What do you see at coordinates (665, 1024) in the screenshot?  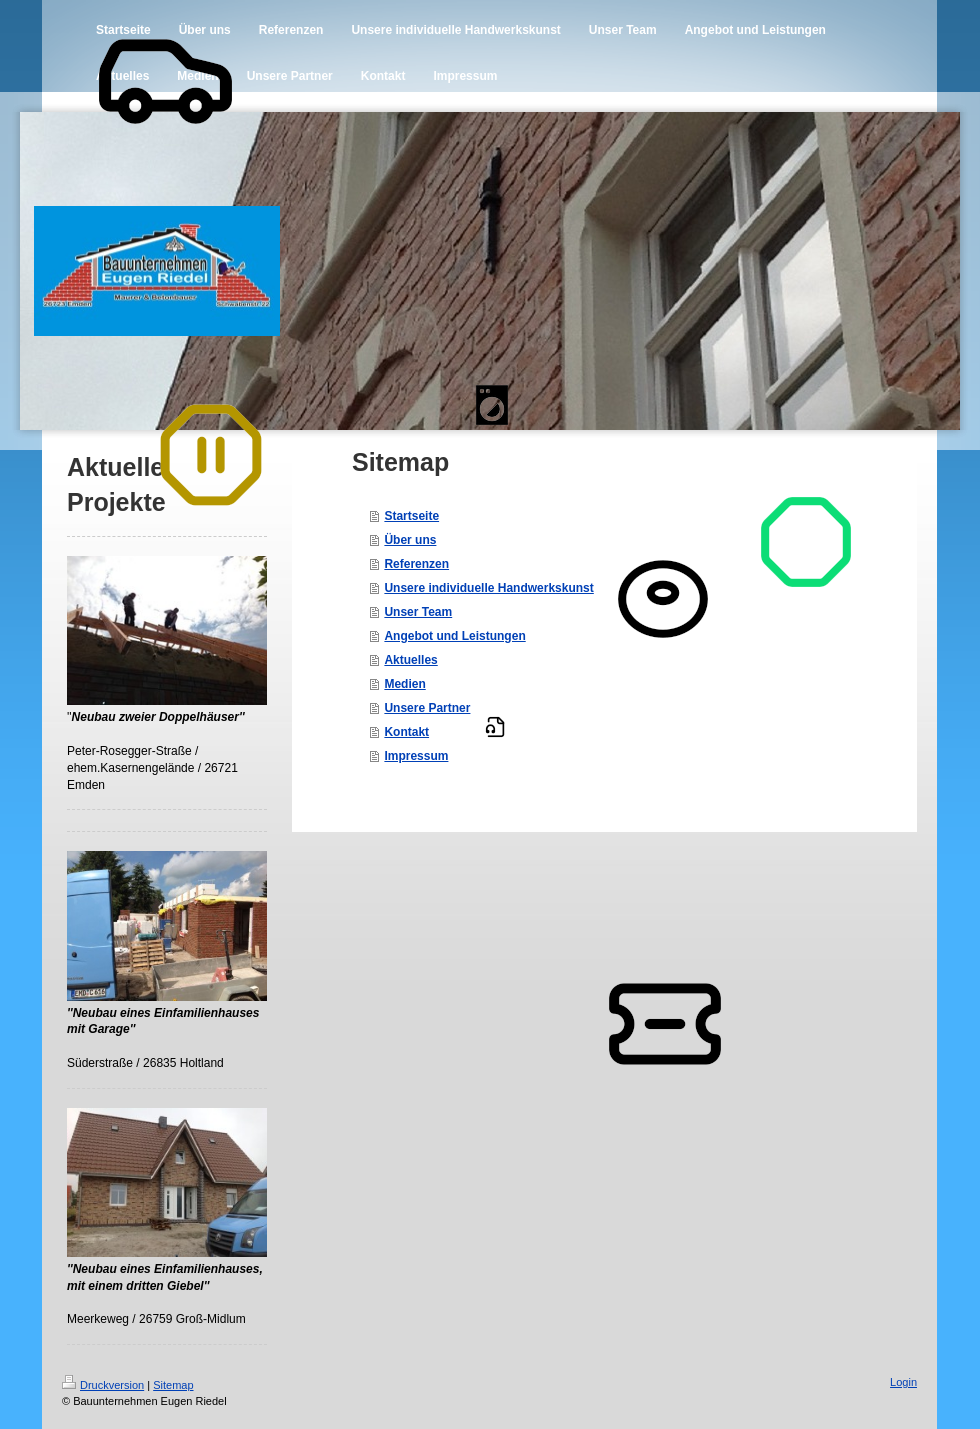 I see `remove a ticket from your collection` at bounding box center [665, 1024].